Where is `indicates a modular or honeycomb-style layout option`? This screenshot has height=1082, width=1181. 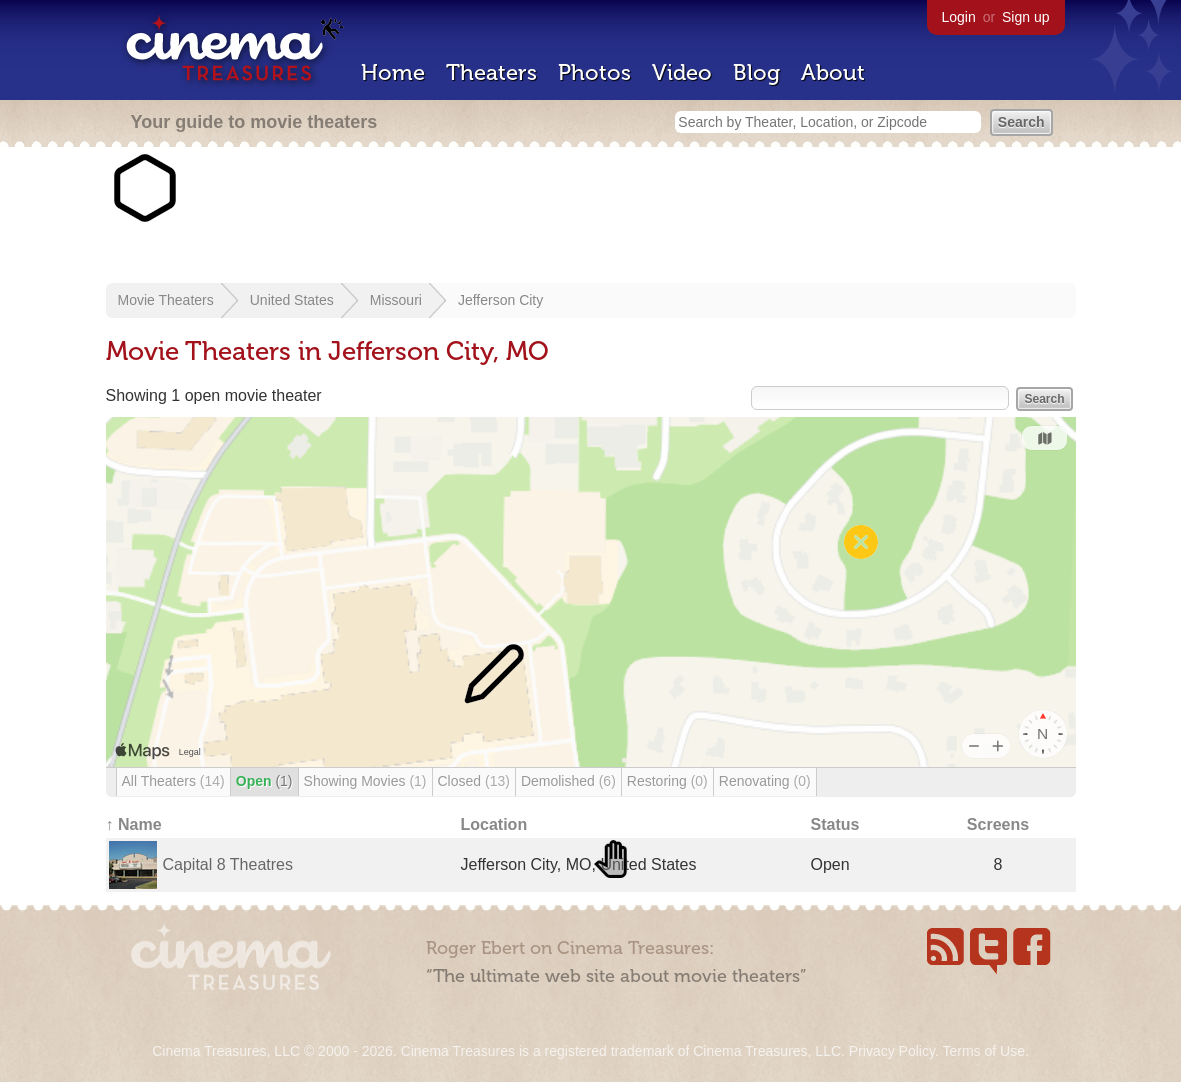 indicates a modular or honeycomb-style layout option is located at coordinates (145, 188).